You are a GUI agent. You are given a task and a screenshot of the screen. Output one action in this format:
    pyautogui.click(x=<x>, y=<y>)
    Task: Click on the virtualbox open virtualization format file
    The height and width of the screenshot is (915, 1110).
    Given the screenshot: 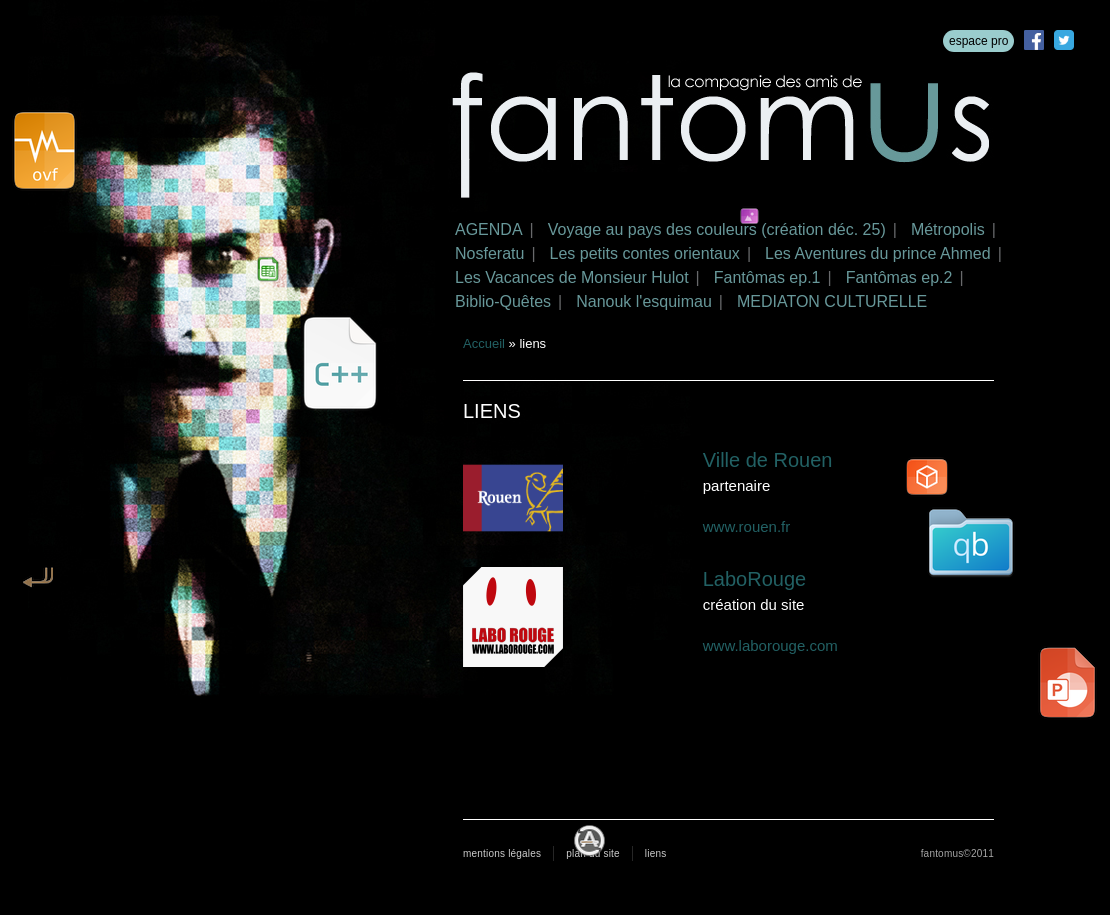 What is the action you would take?
    pyautogui.click(x=44, y=150)
    